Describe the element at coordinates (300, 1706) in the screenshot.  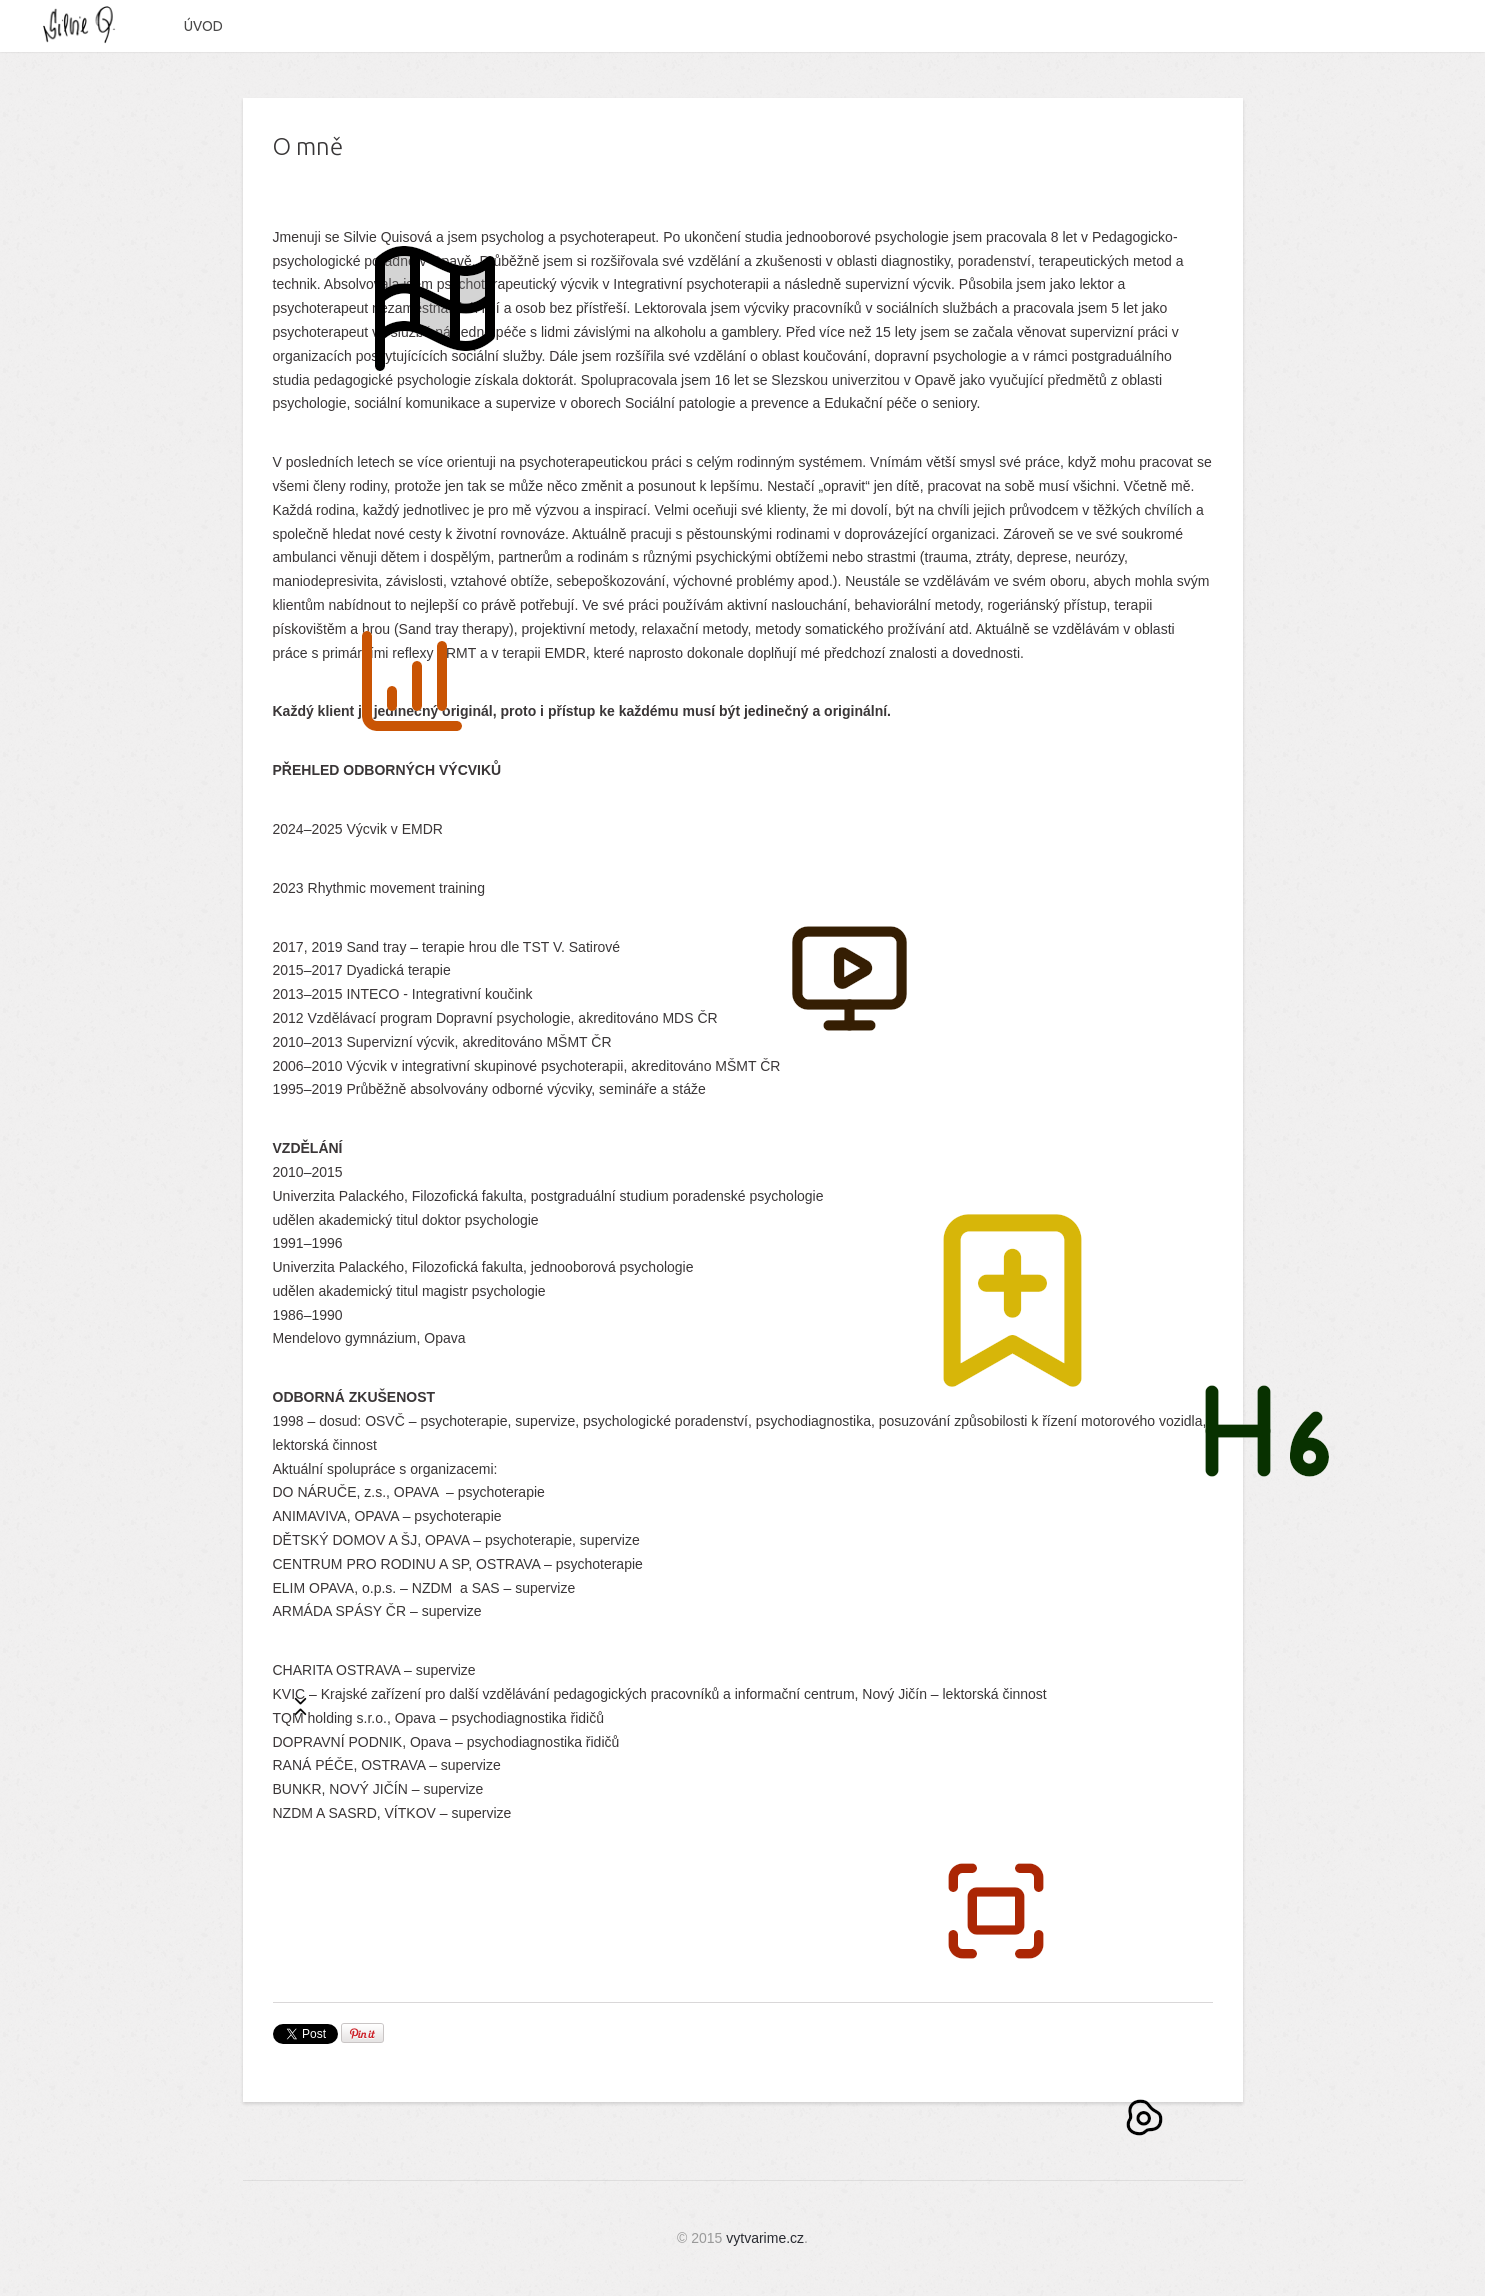
I see `collapse expanded content` at that location.